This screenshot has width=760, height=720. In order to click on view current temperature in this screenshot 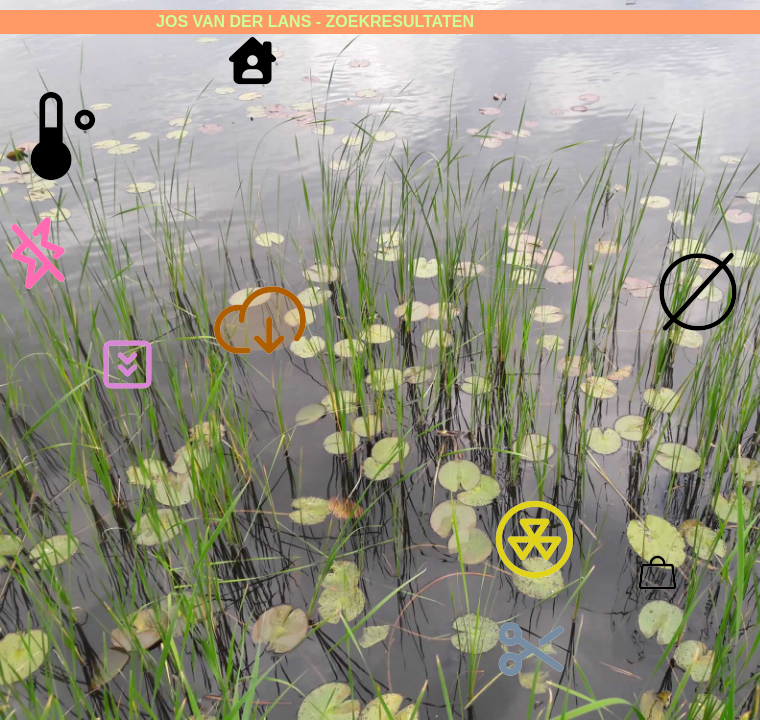, I will do `click(54, 136)`.